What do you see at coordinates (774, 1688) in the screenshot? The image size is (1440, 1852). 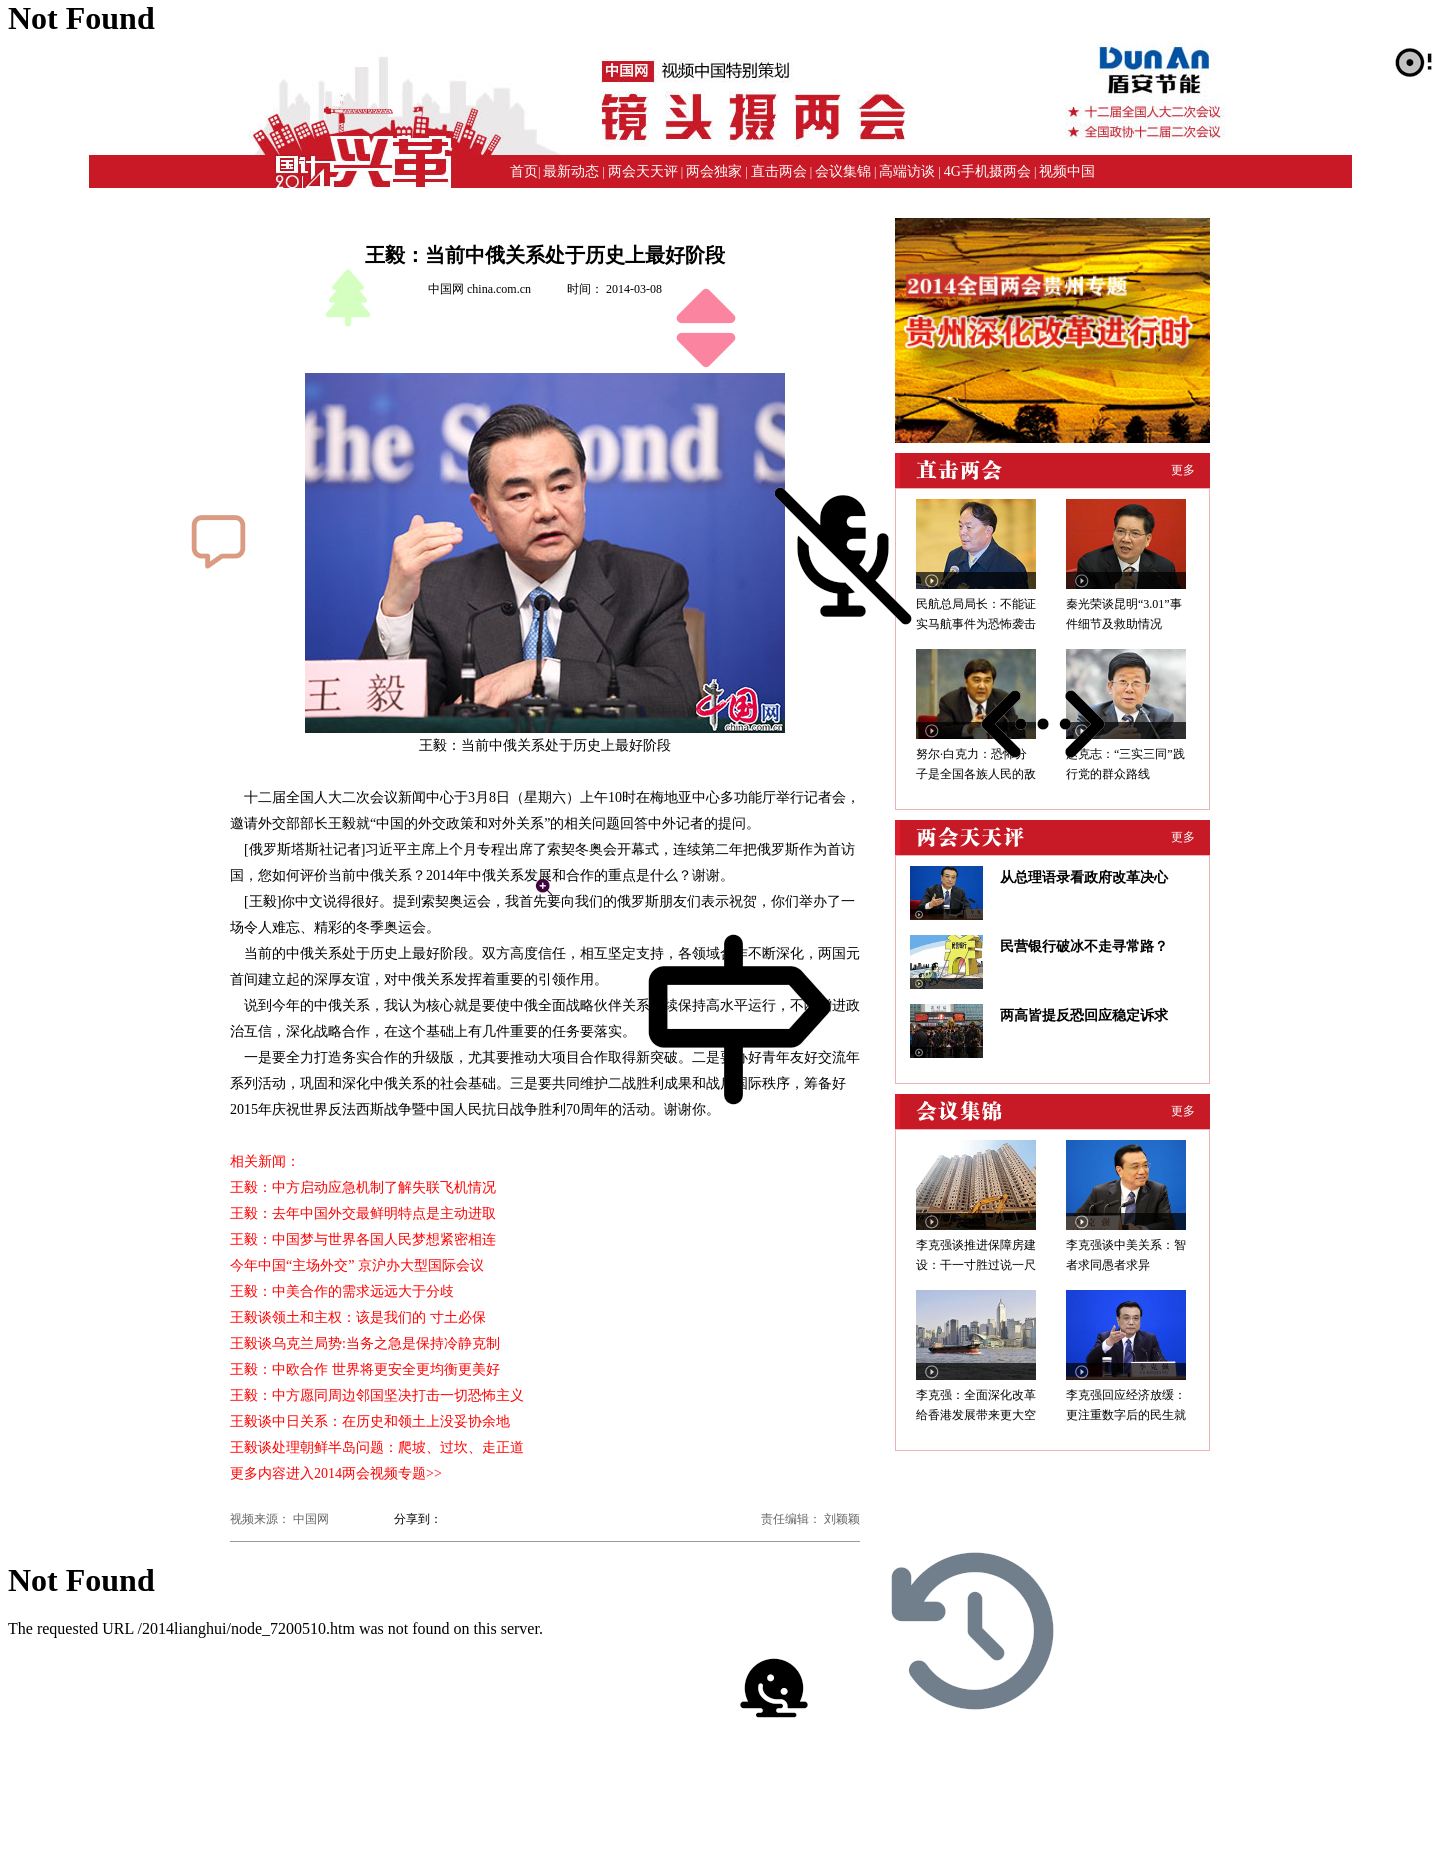 I see `indicates something is overwhelmed or struggling` at bounding box center [774, 1688].